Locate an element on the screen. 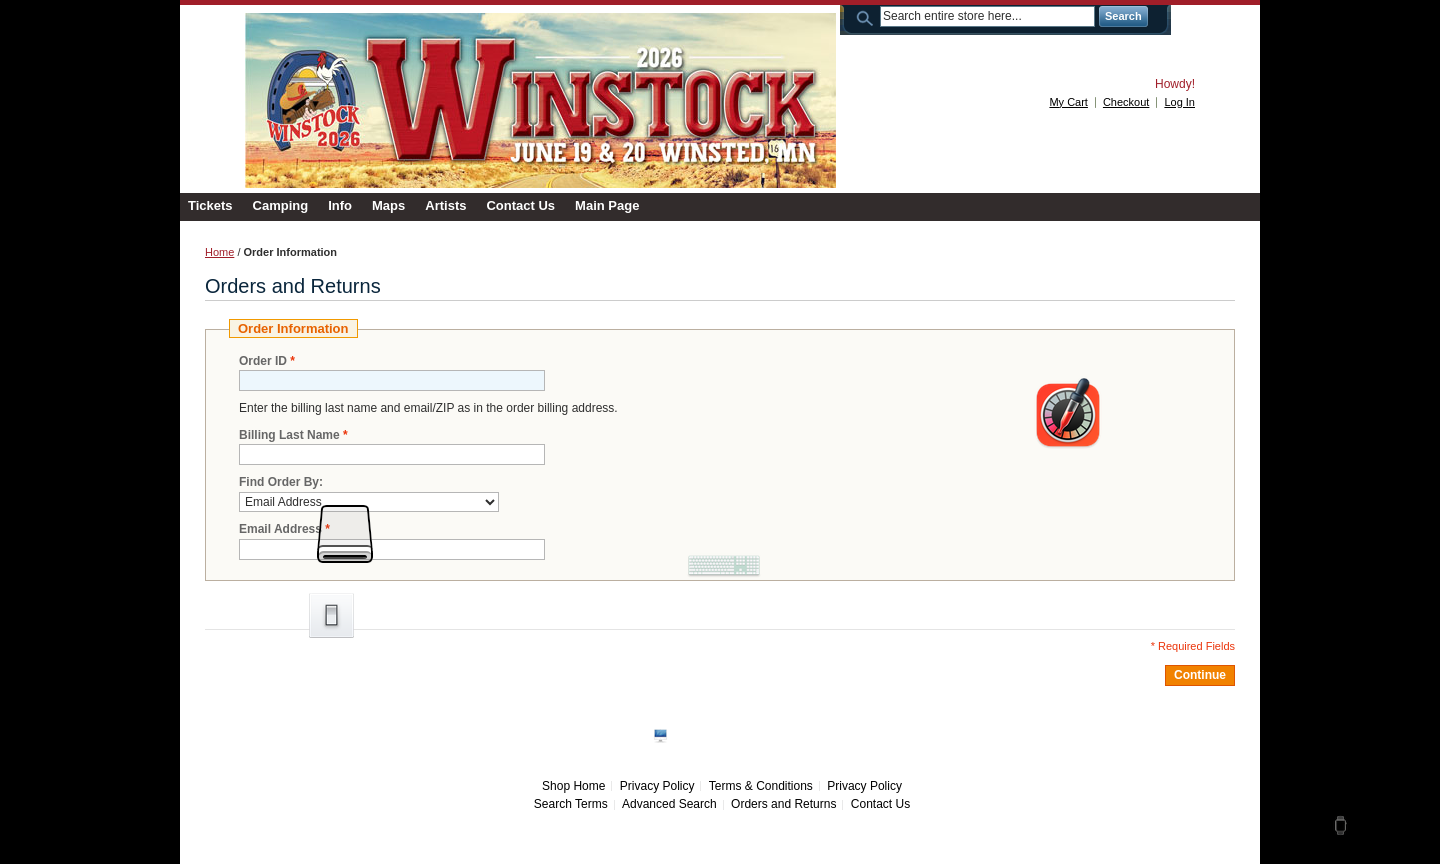 This screenshot has height=864, width=1440. access general system settings is located at coordinates (331, 615).